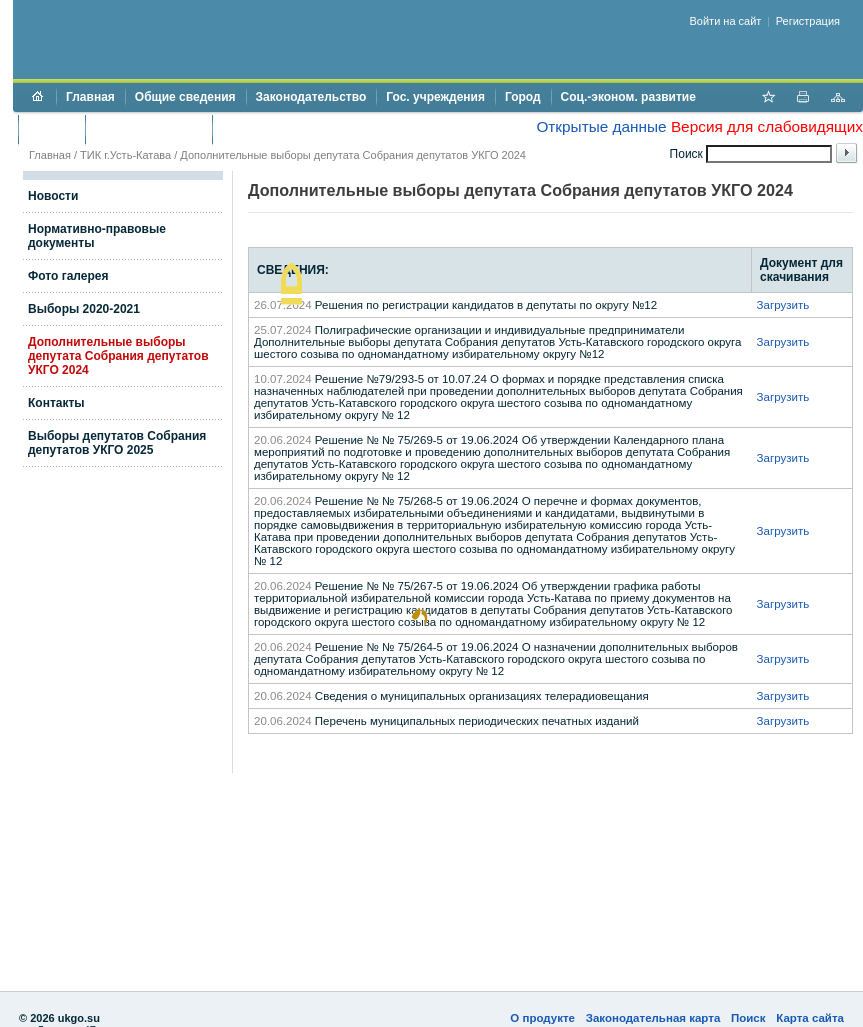 This screenshot has height=1027, width=863. What do you see at coordinates (291, 283) in the screenshot?
I see `select rifle weapon in game inventory` at bounding box center [291, 283].